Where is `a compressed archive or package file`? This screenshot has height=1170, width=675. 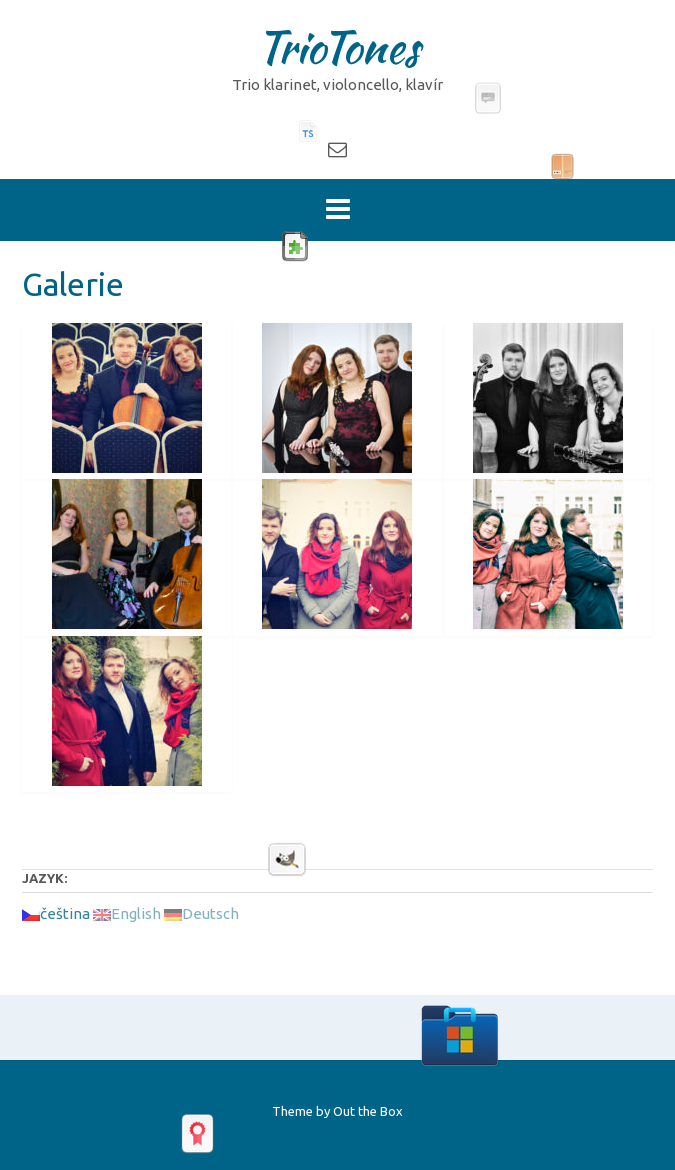 a compressed archive or package file is located at coordinates (562, 166).